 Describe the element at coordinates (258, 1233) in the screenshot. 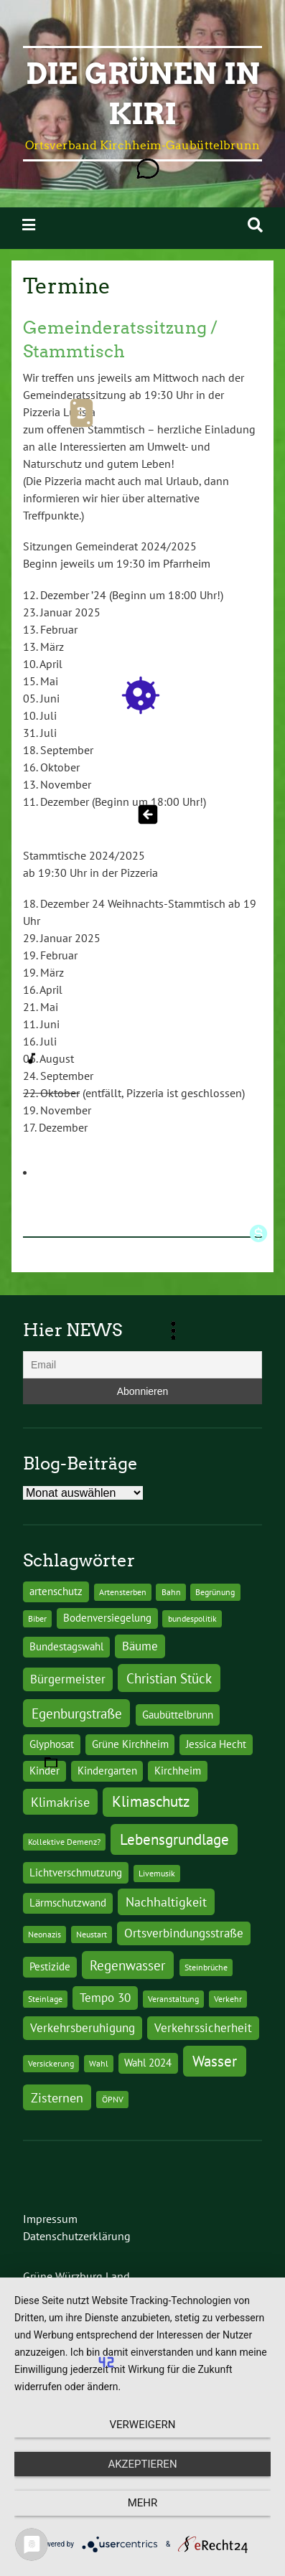

I see `view your account balance` at that location.